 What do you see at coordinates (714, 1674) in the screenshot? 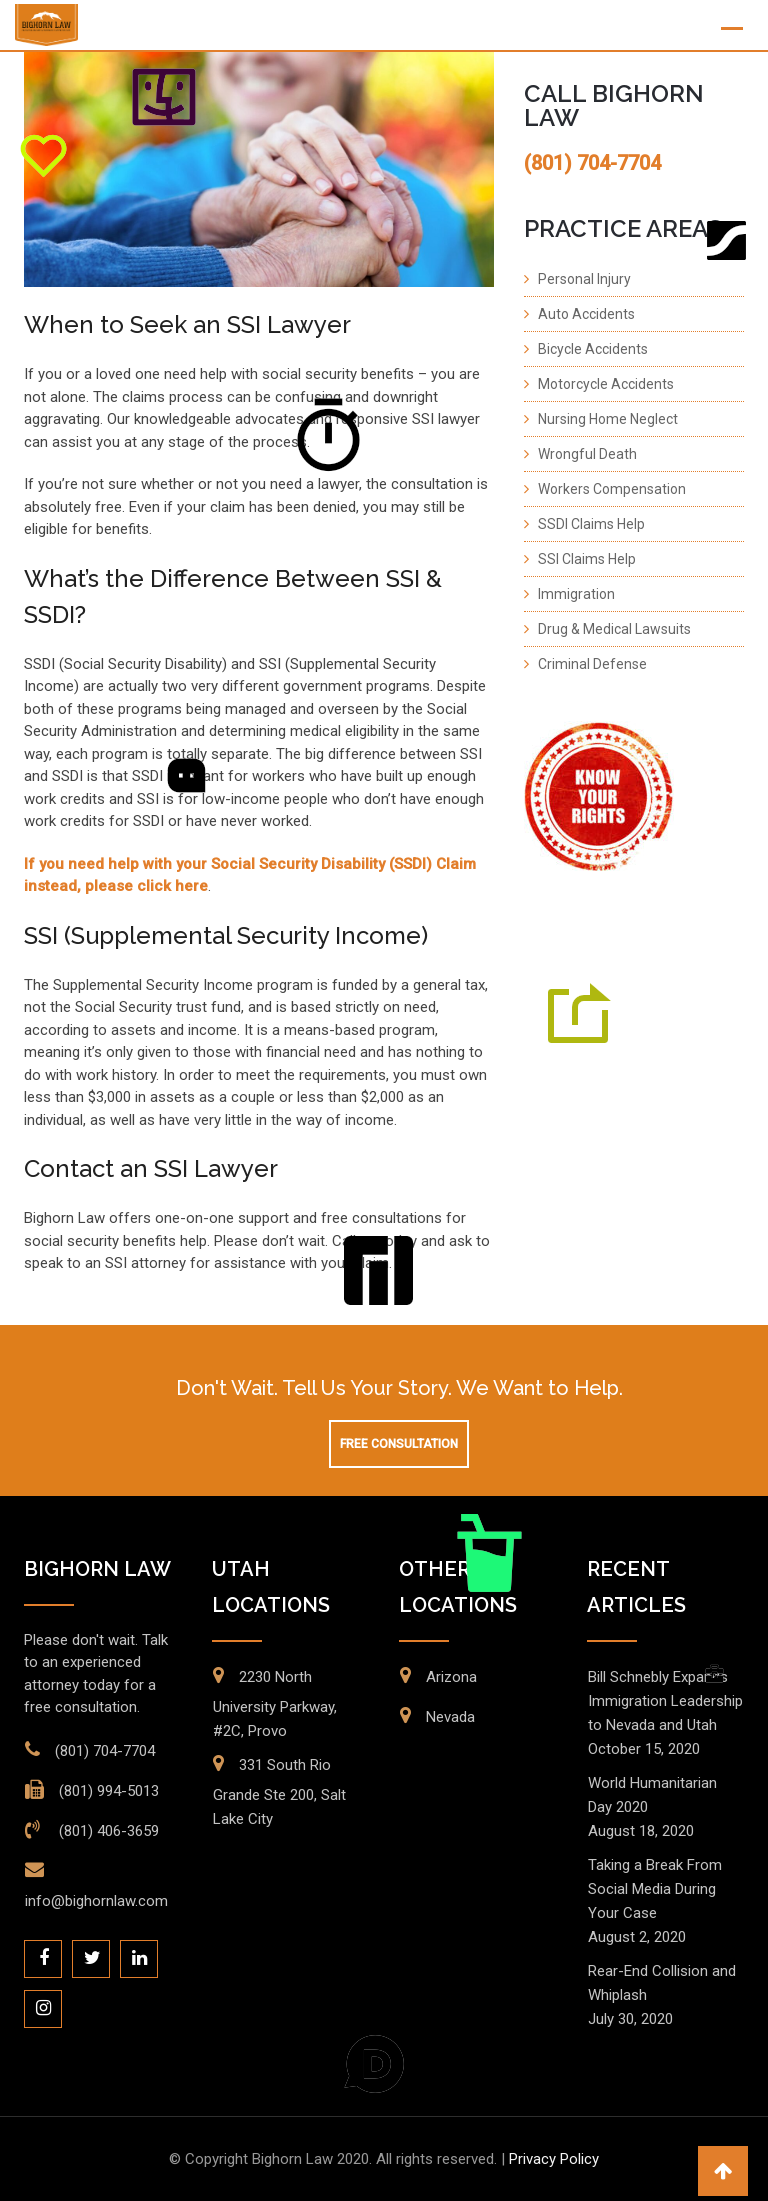
I see `access work or business documents` at bounding box center [714, 1674].